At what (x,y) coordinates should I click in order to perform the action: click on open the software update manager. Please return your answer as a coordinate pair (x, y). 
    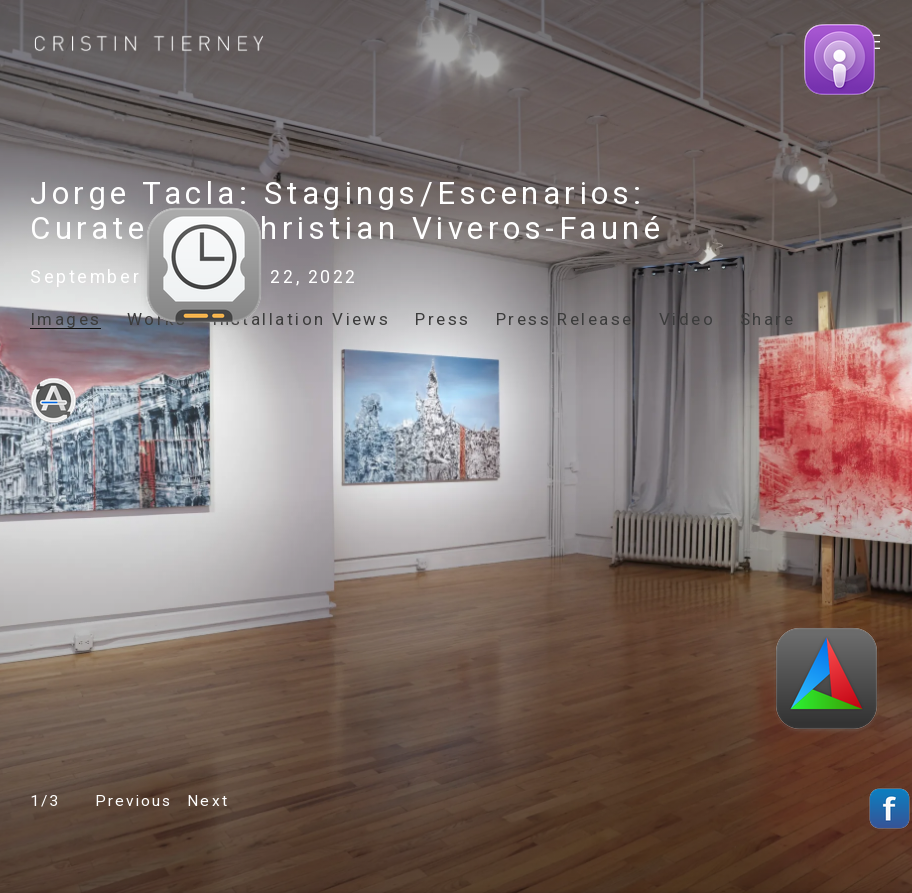
    Looking at the image, I should click on (53, 400).